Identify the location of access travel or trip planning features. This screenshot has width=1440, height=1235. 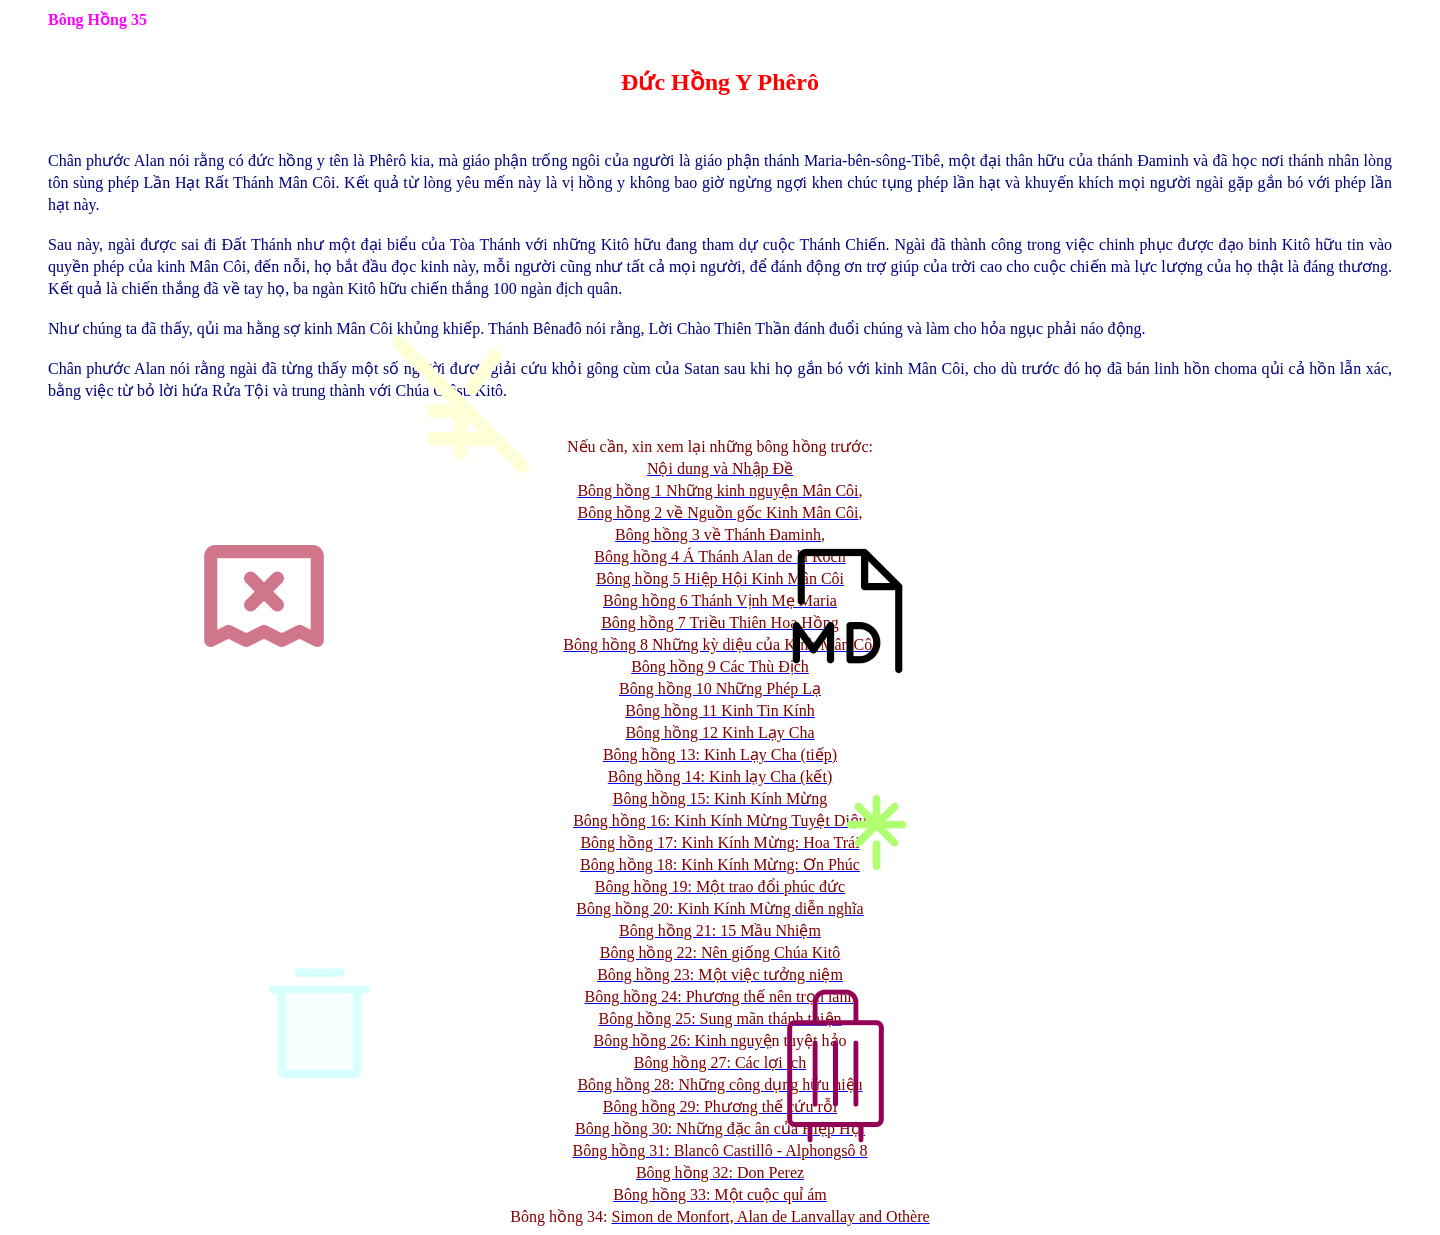
(835, 1068).